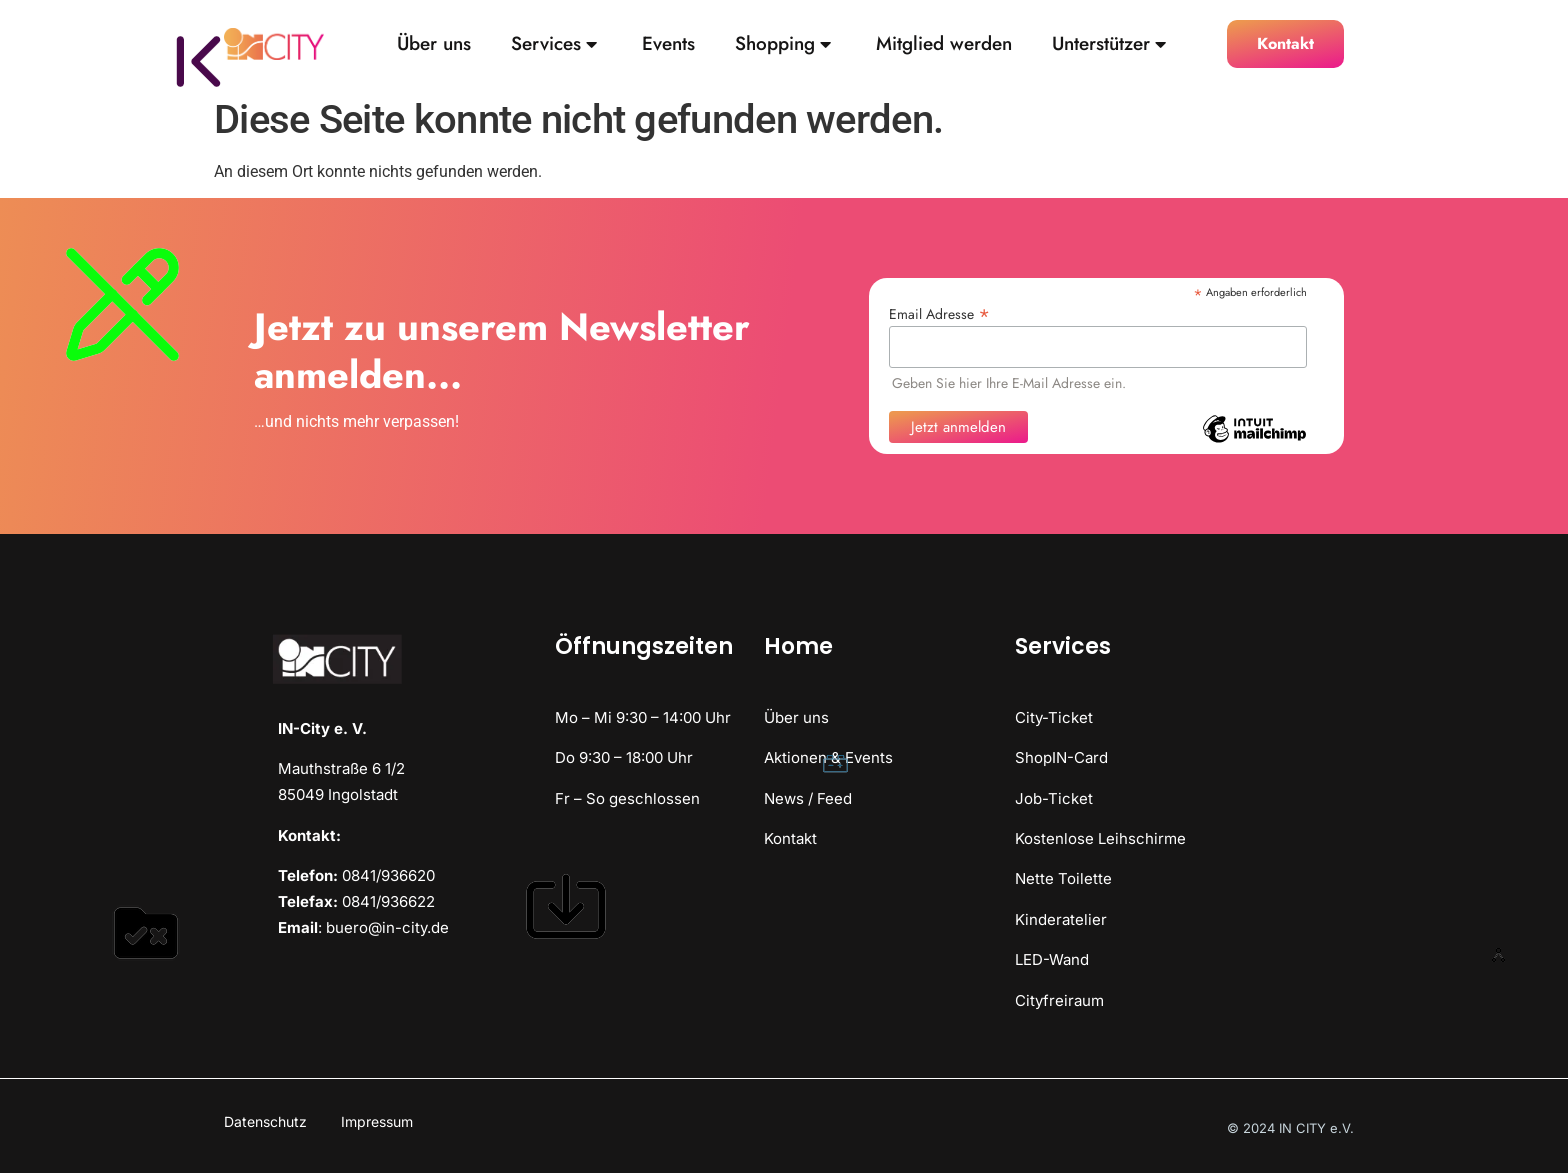 This screenshot has height=1173, width=1568. What do you see at coordinates (146, 933) in the screenshot?
I see `folder containing validated and rejected items` at bounding box center [146, 933].